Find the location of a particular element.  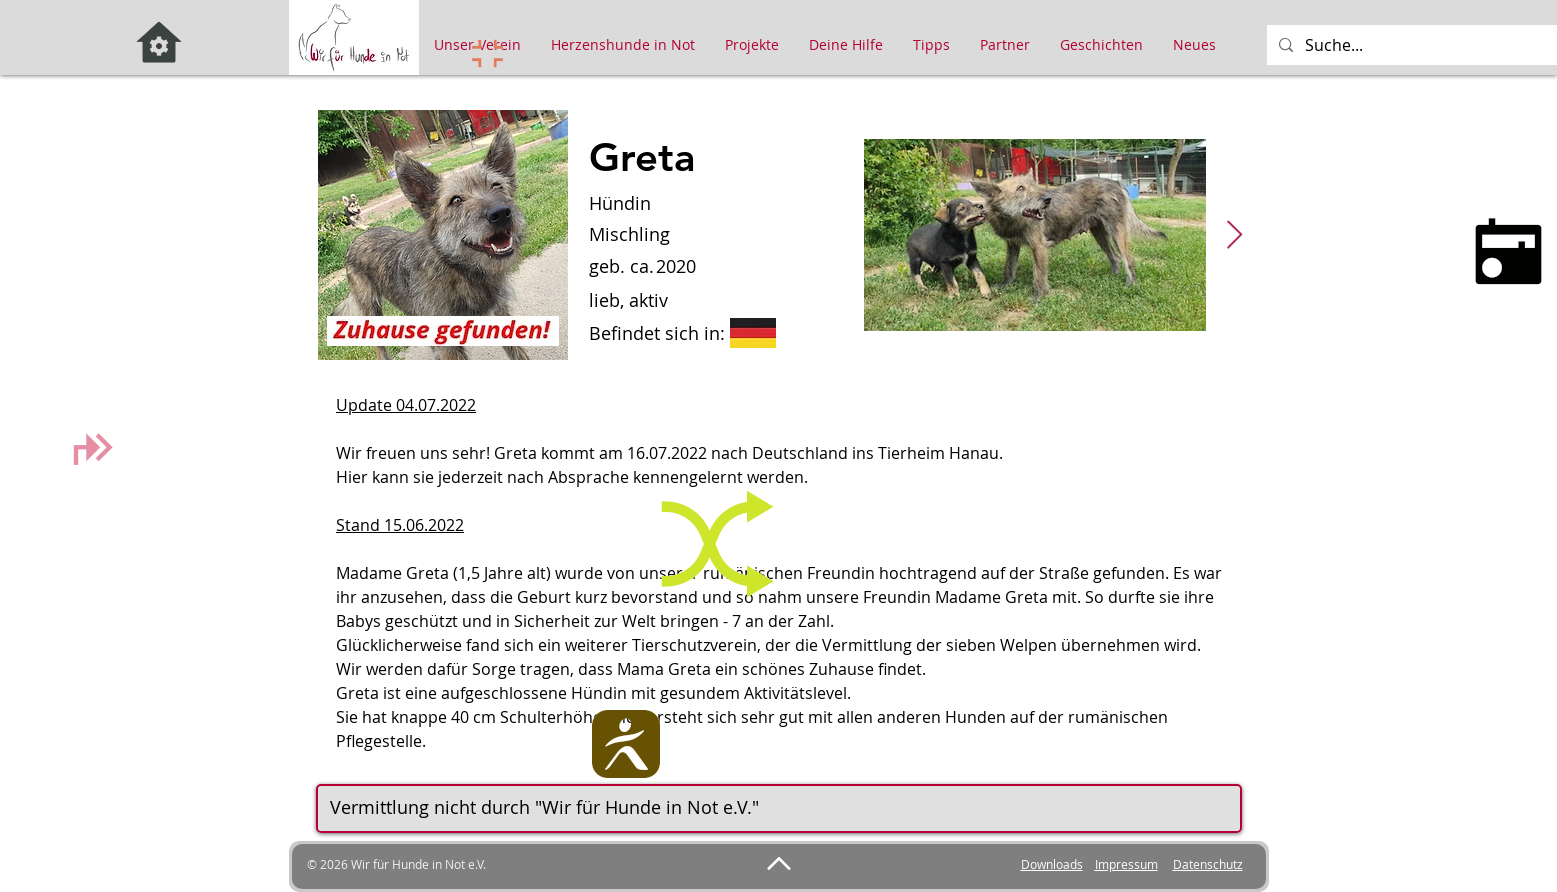

exit fullscreen mode is located at coordinates (487, 53).